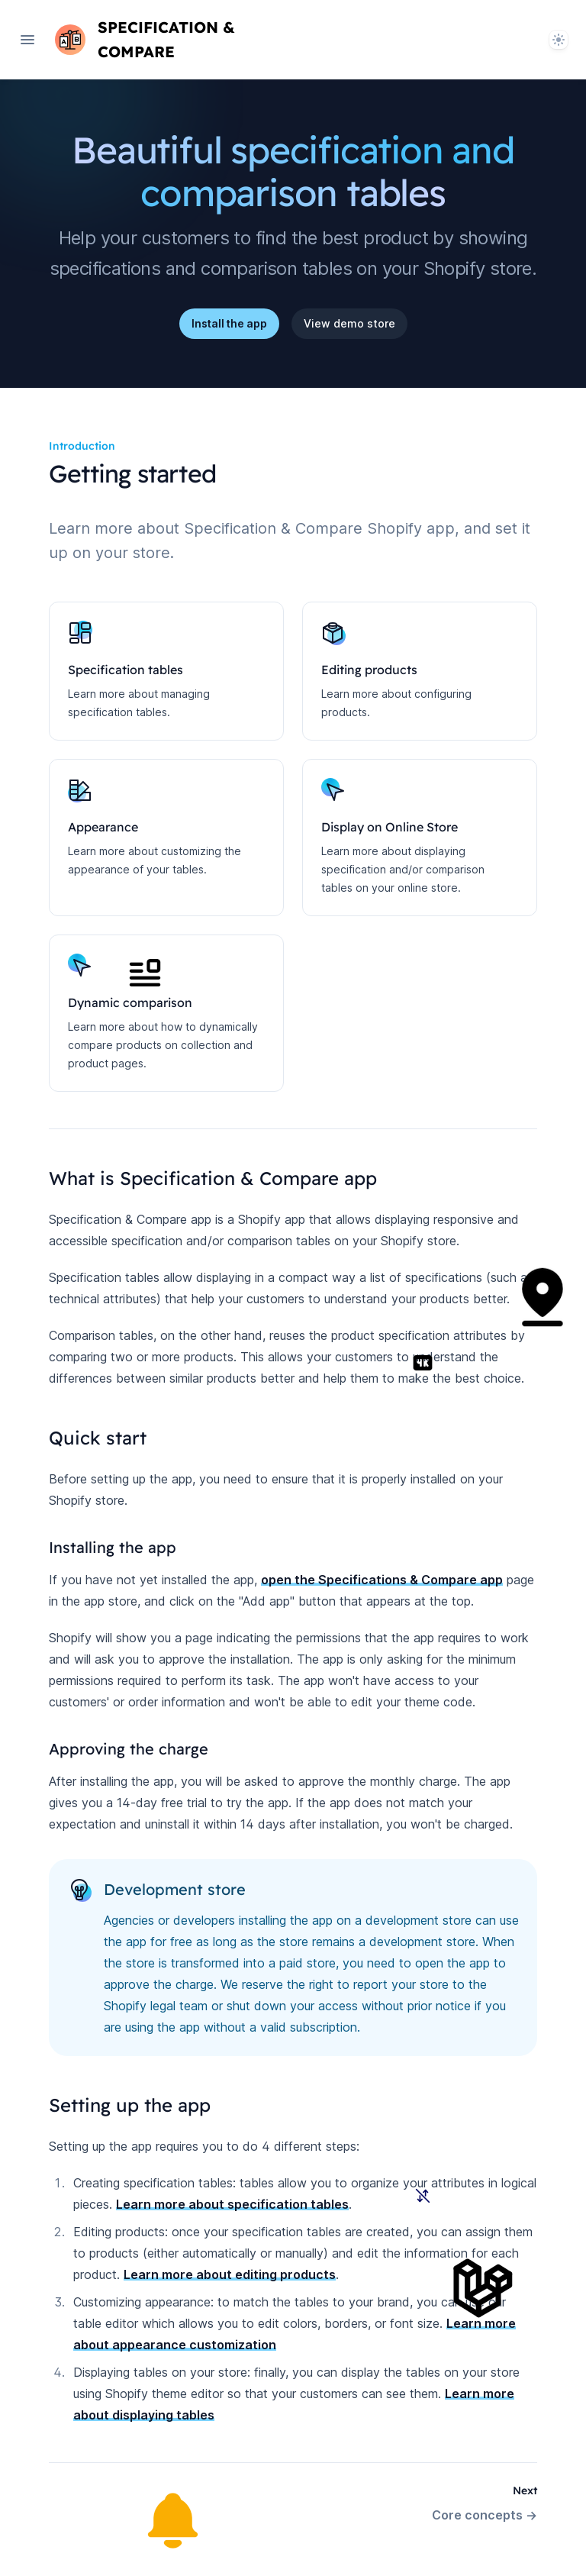 Image resolution: width=586 pixels, height=2576 pixels. Describe the element at coordinates (423, 2196) in the screenshot. I see `mobile data is disabled` at that location.